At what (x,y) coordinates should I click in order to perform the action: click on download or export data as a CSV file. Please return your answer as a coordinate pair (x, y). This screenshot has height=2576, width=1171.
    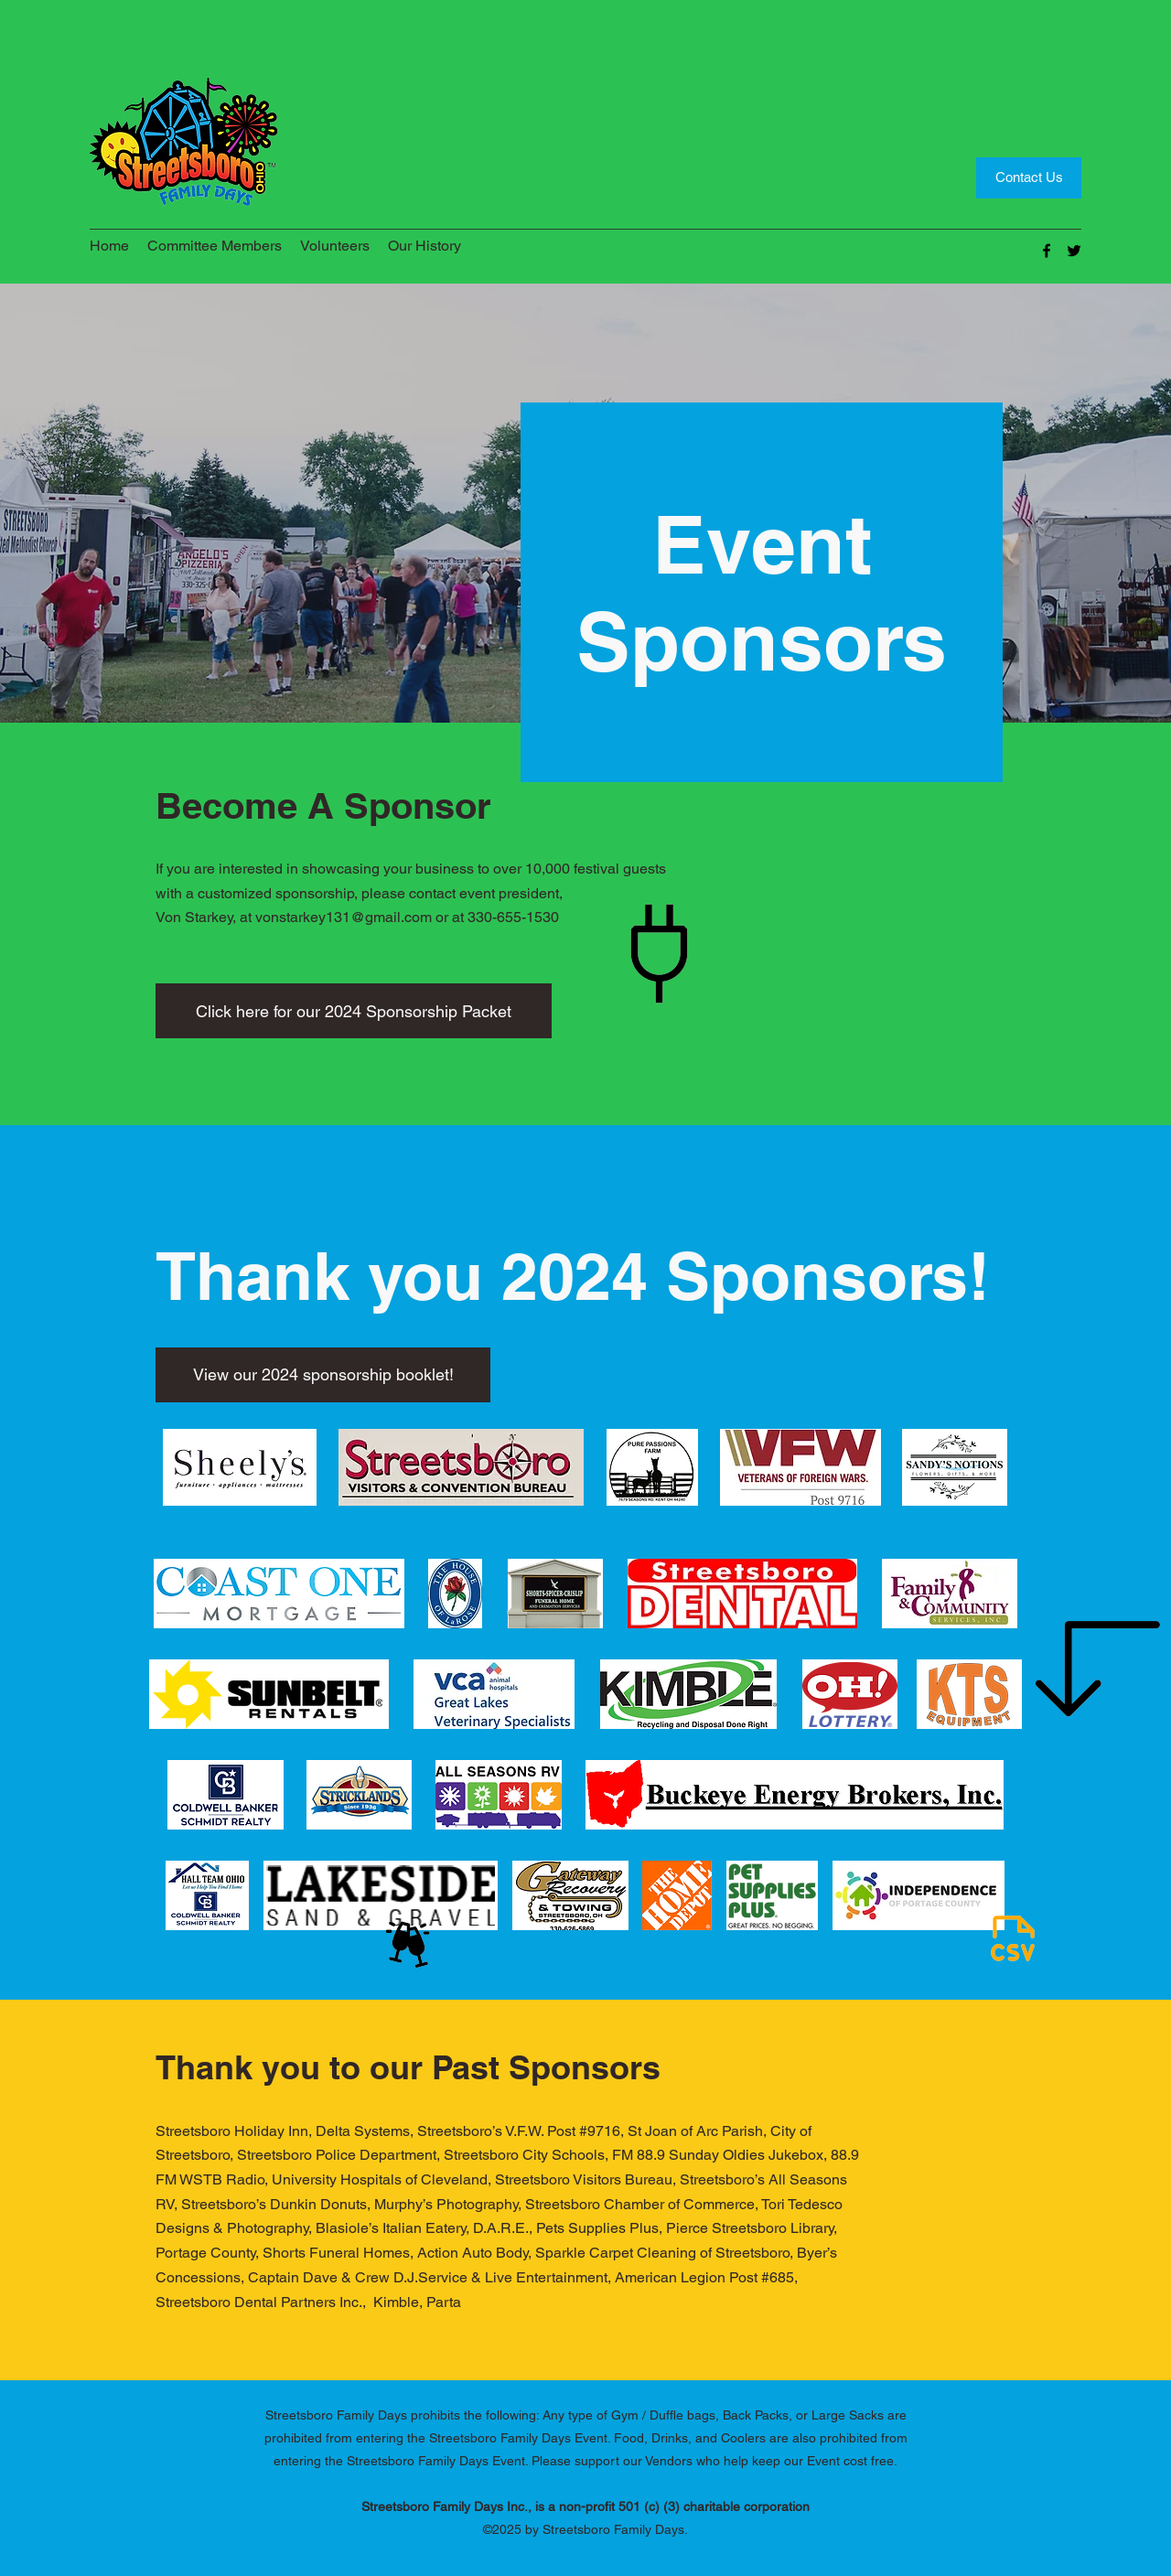
    Looking at the image, I should click on (1014, 1940).